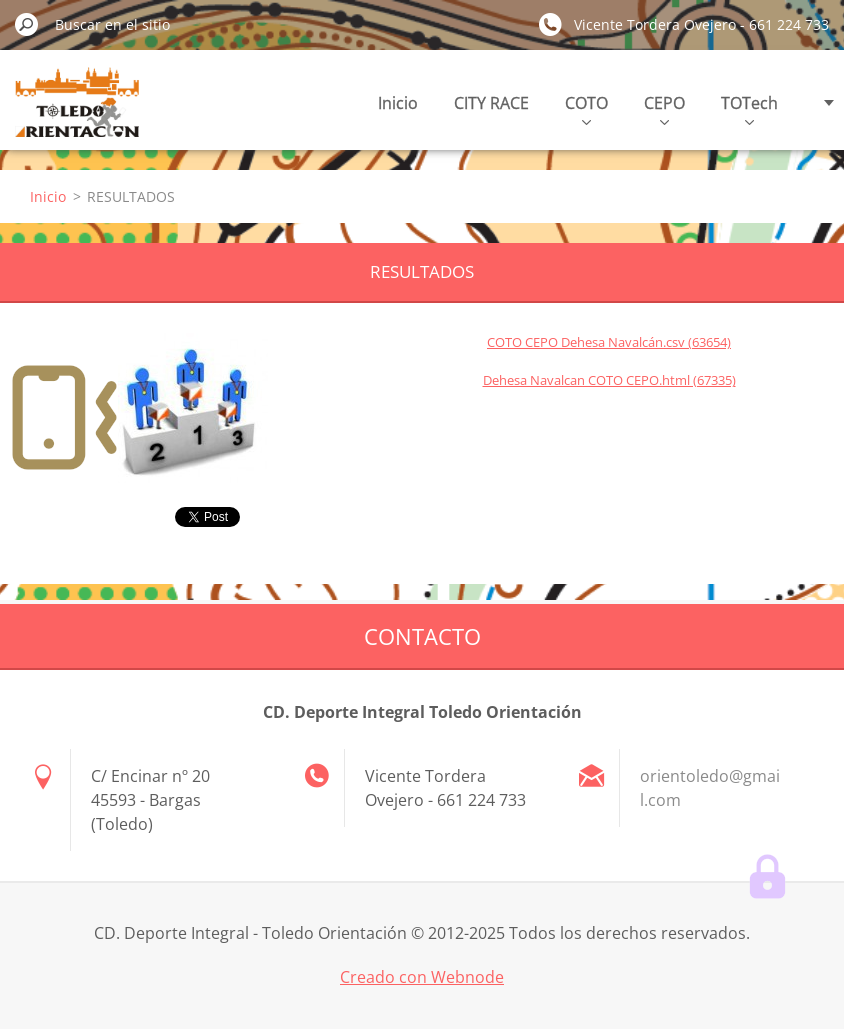  Describe the element at coordinates (767, 876) in the screenshot. I see `indicates a locked or secured item` at that location.